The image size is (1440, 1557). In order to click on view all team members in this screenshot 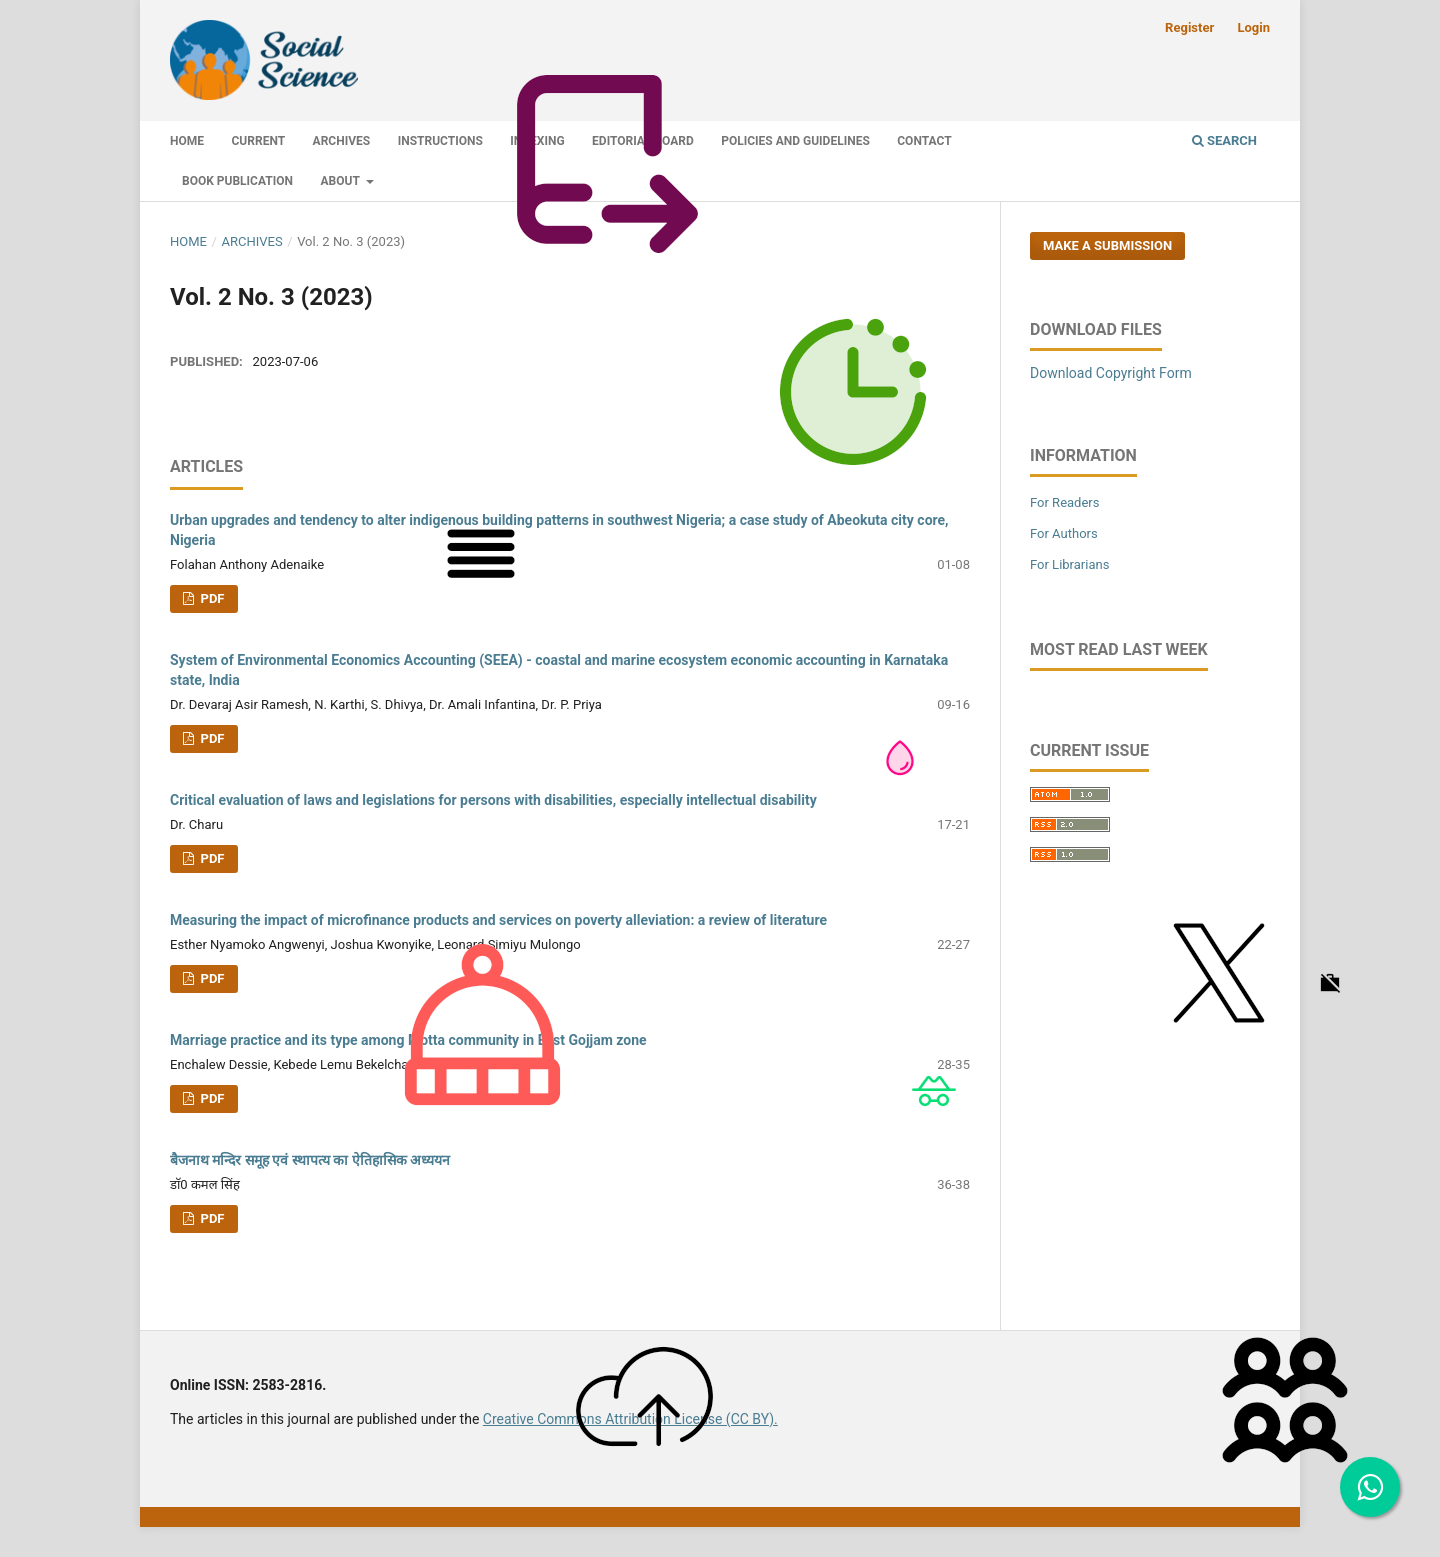, I will do `click(1285, 1400)`.